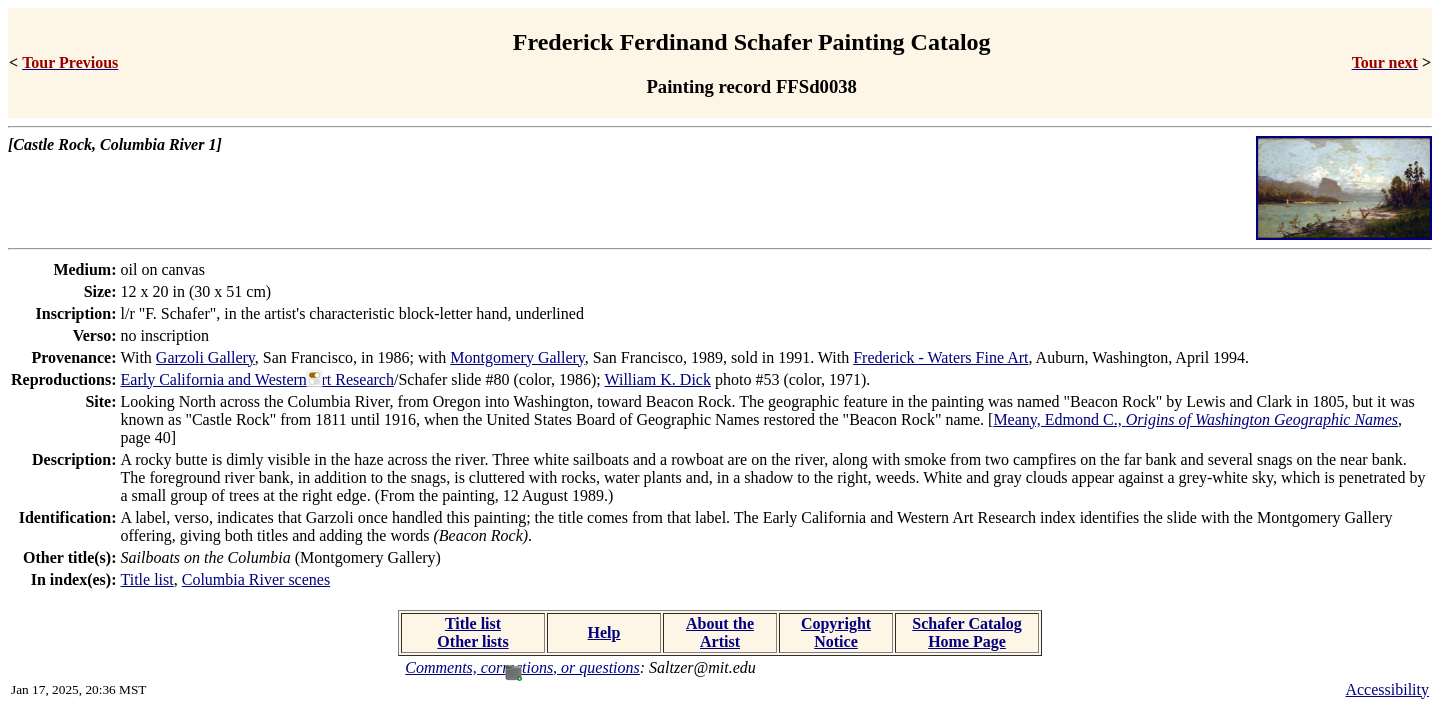  I want to click on open system settings or preferences, so click(314, 378).